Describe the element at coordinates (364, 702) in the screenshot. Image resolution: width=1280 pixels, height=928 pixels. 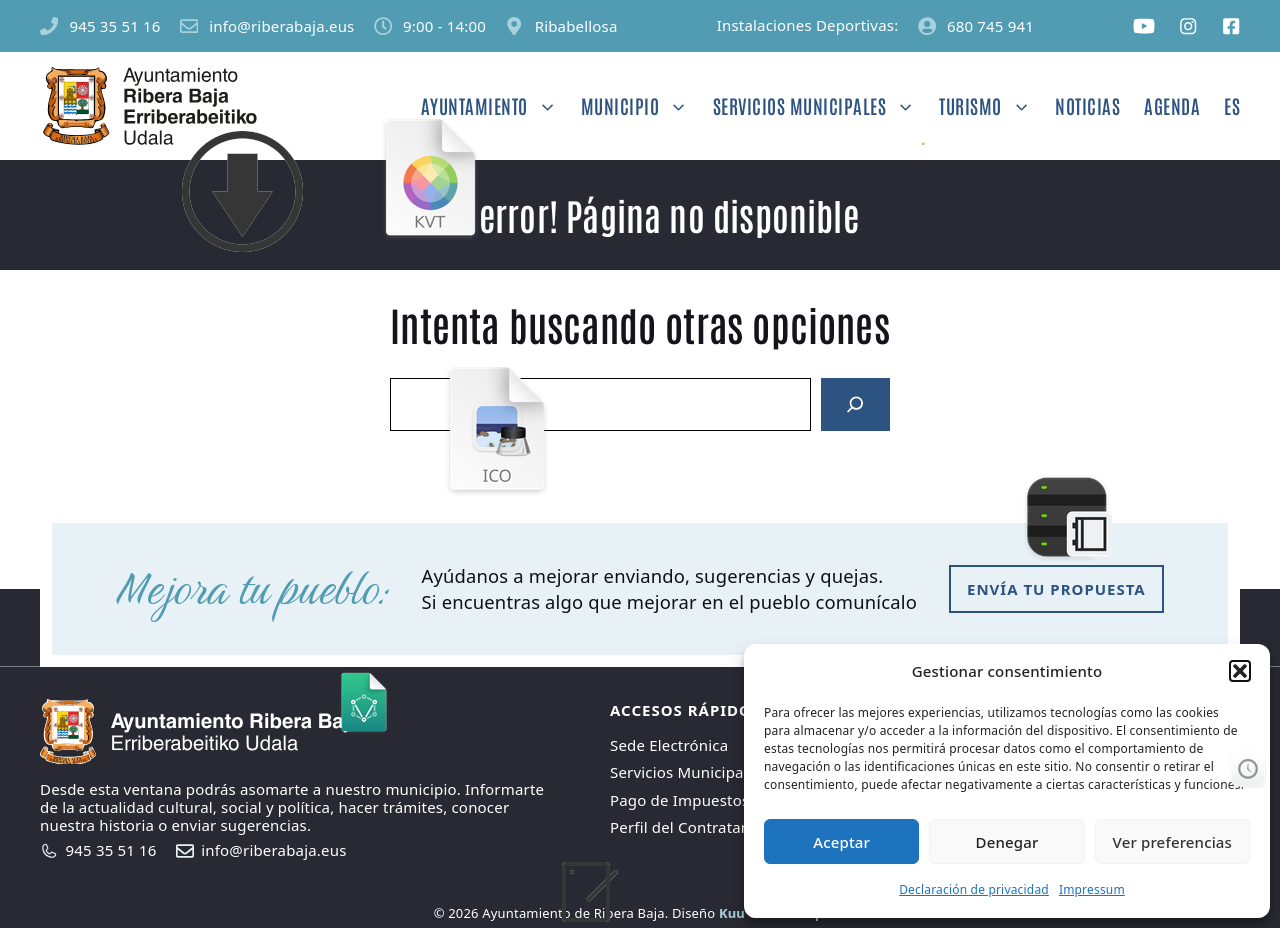
I see `a vector graphics file` at that location.